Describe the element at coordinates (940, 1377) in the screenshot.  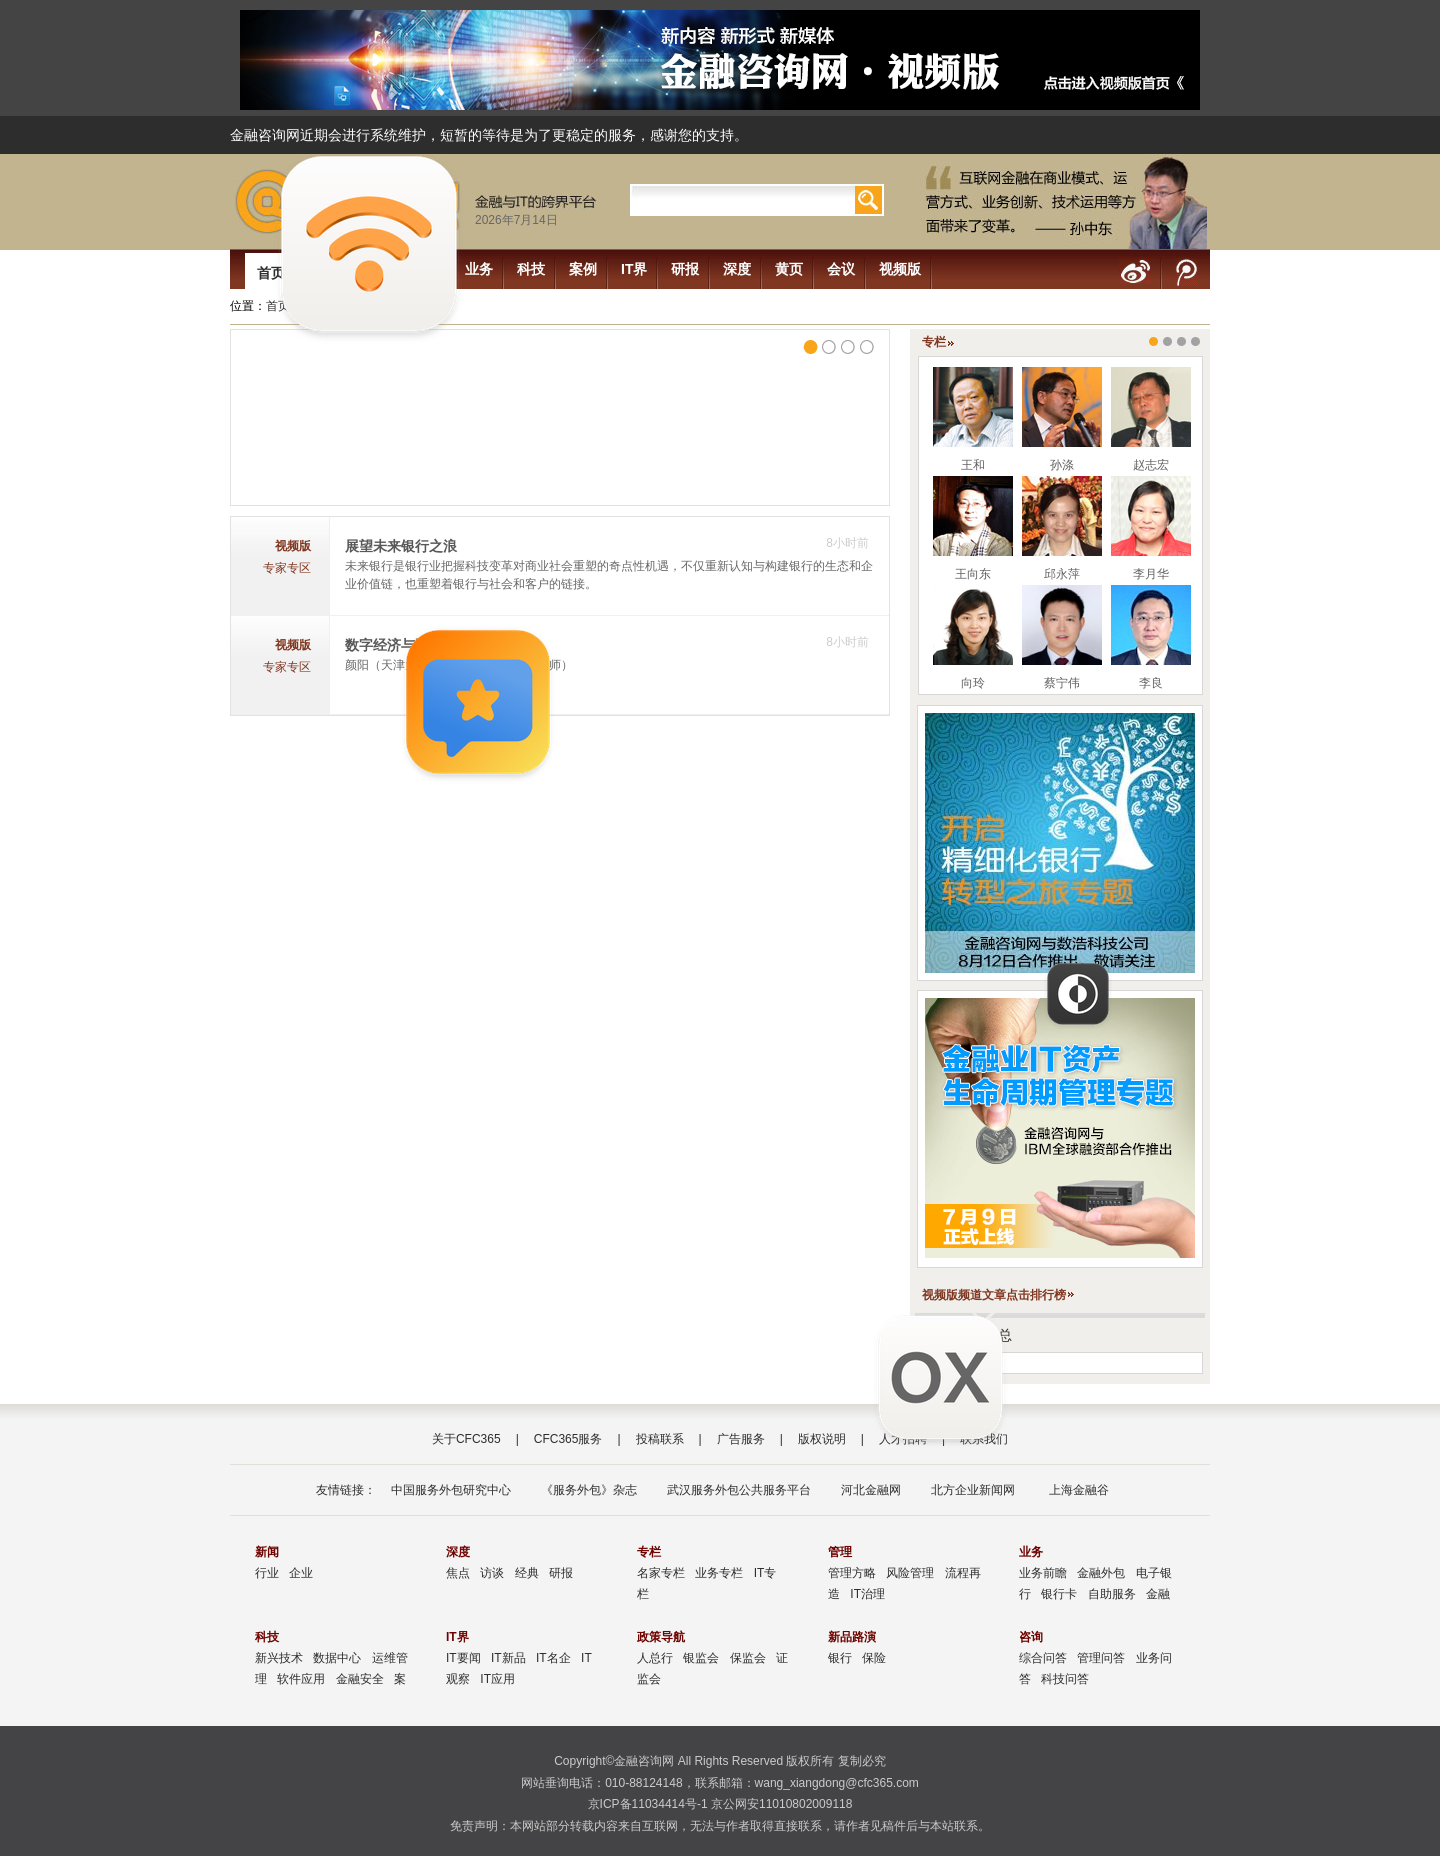
I see `launch the OX app` at that location.